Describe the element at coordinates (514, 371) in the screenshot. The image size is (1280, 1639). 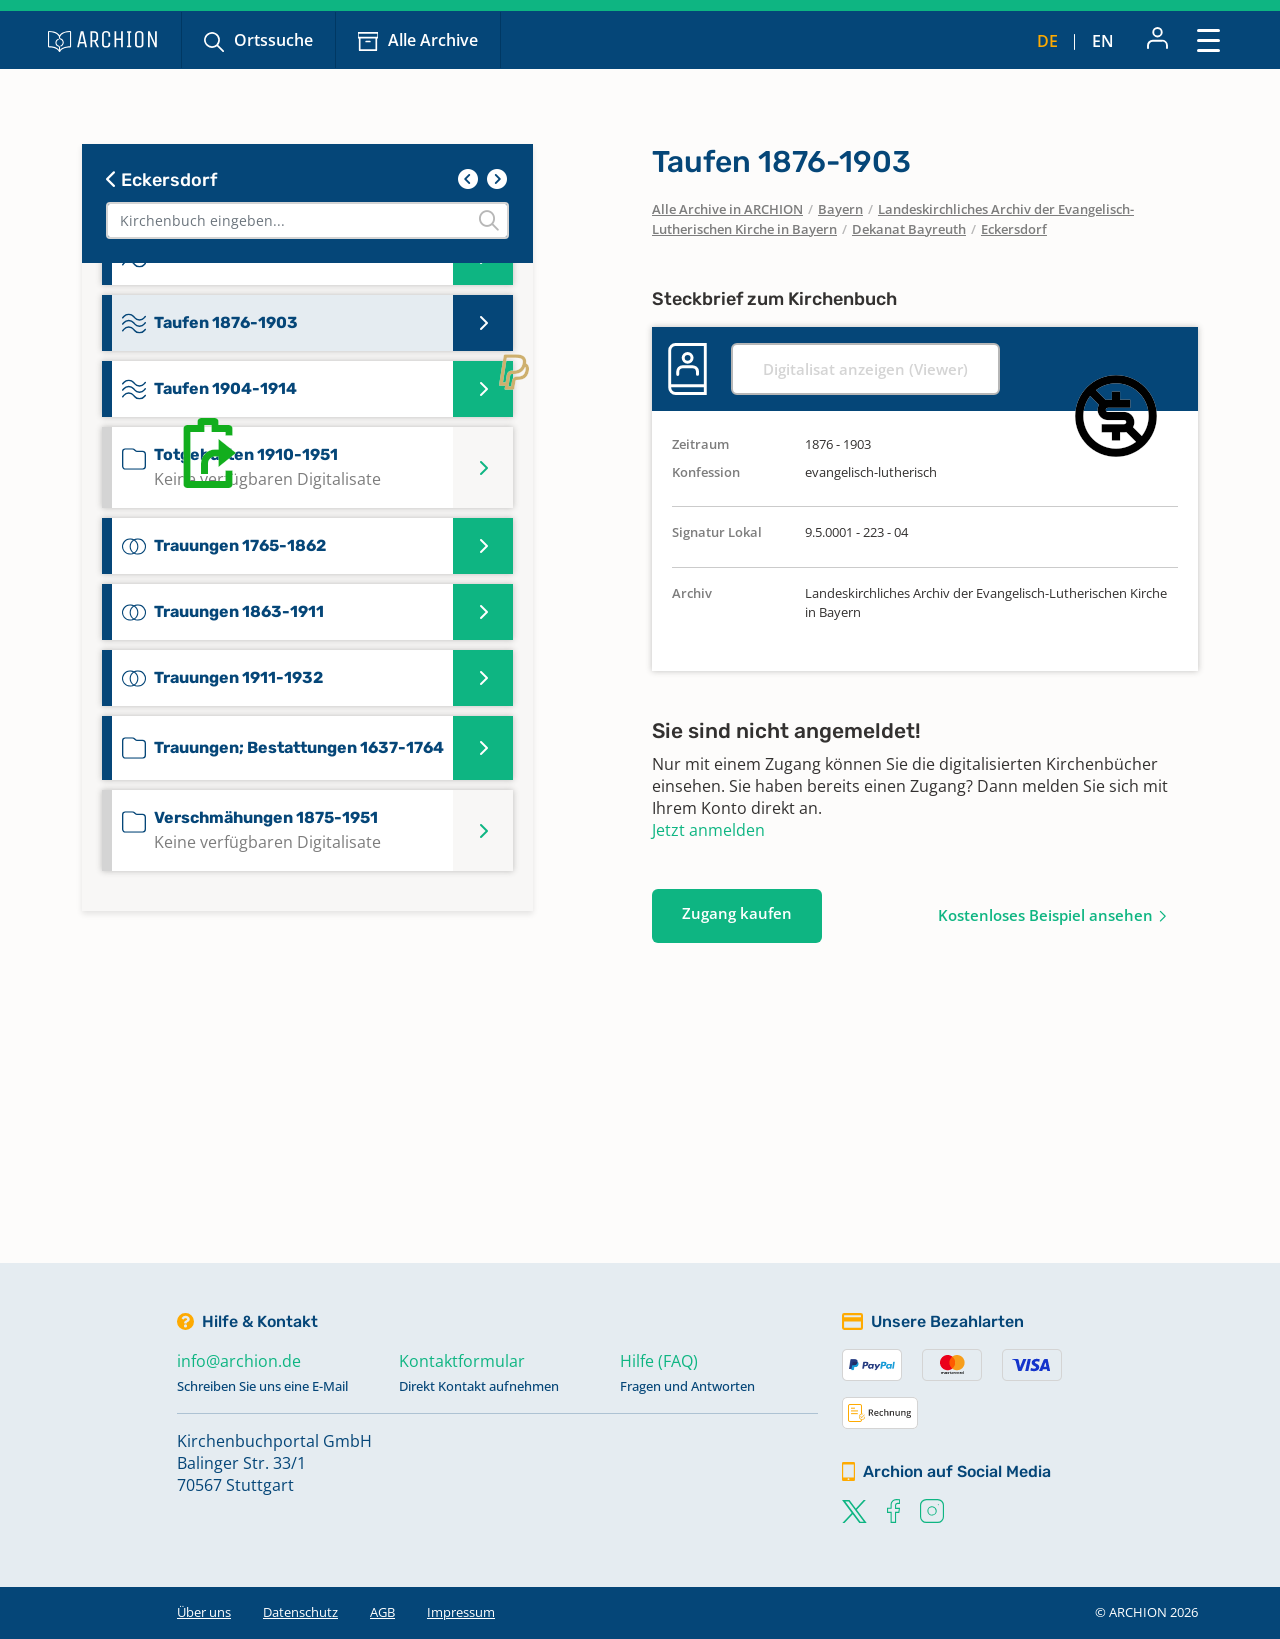
I see `pay with PayPal` at that location.